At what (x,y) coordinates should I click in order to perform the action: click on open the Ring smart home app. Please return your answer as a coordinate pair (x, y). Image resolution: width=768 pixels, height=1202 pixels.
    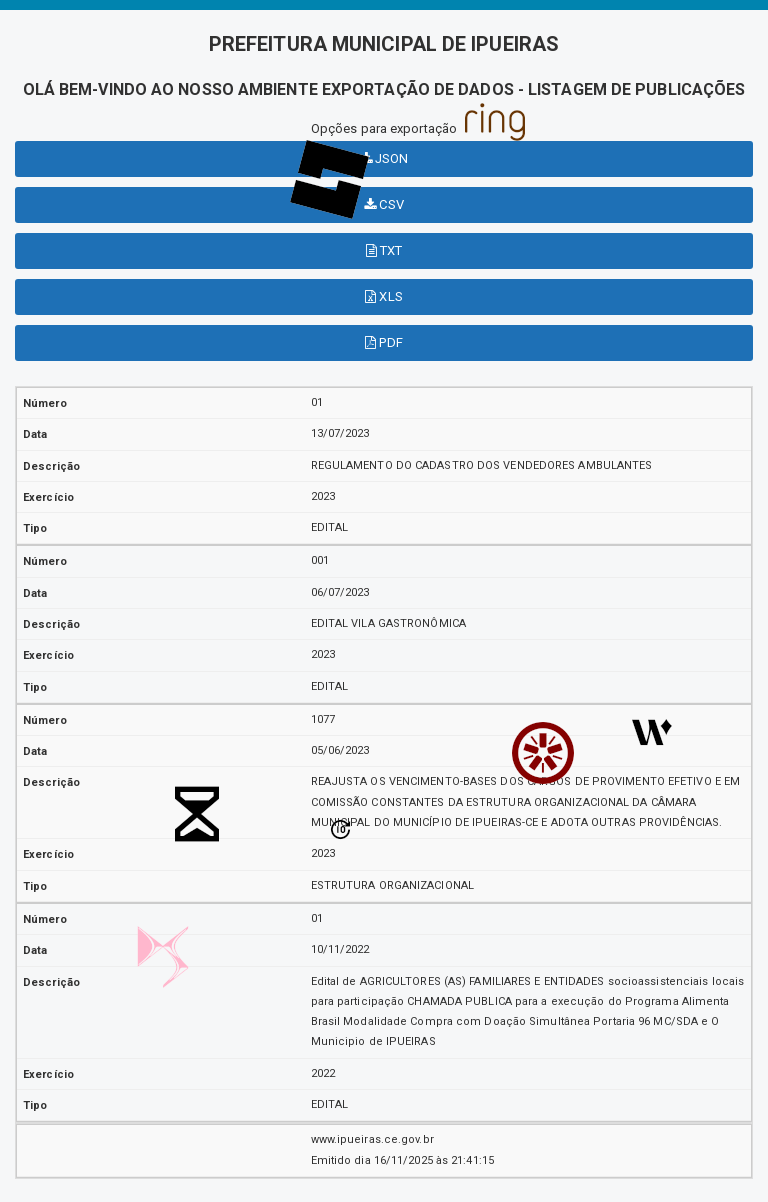
    Looking at the image, I should click on (495, 122).